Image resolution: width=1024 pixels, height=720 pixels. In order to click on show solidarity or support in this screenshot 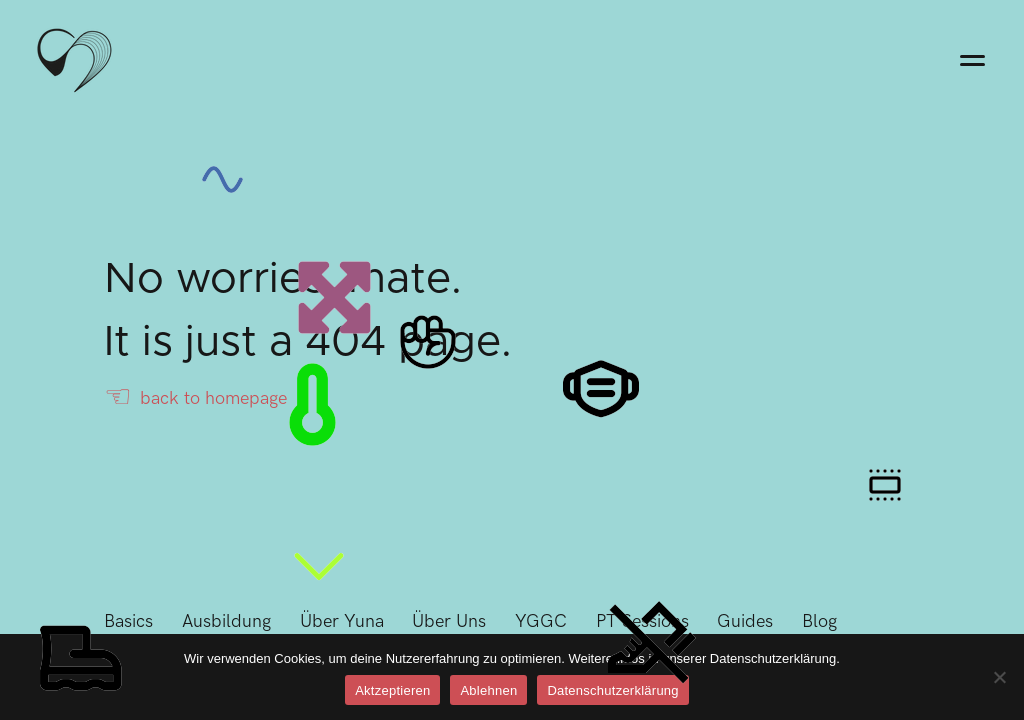, I will do `click(428, 341)`.